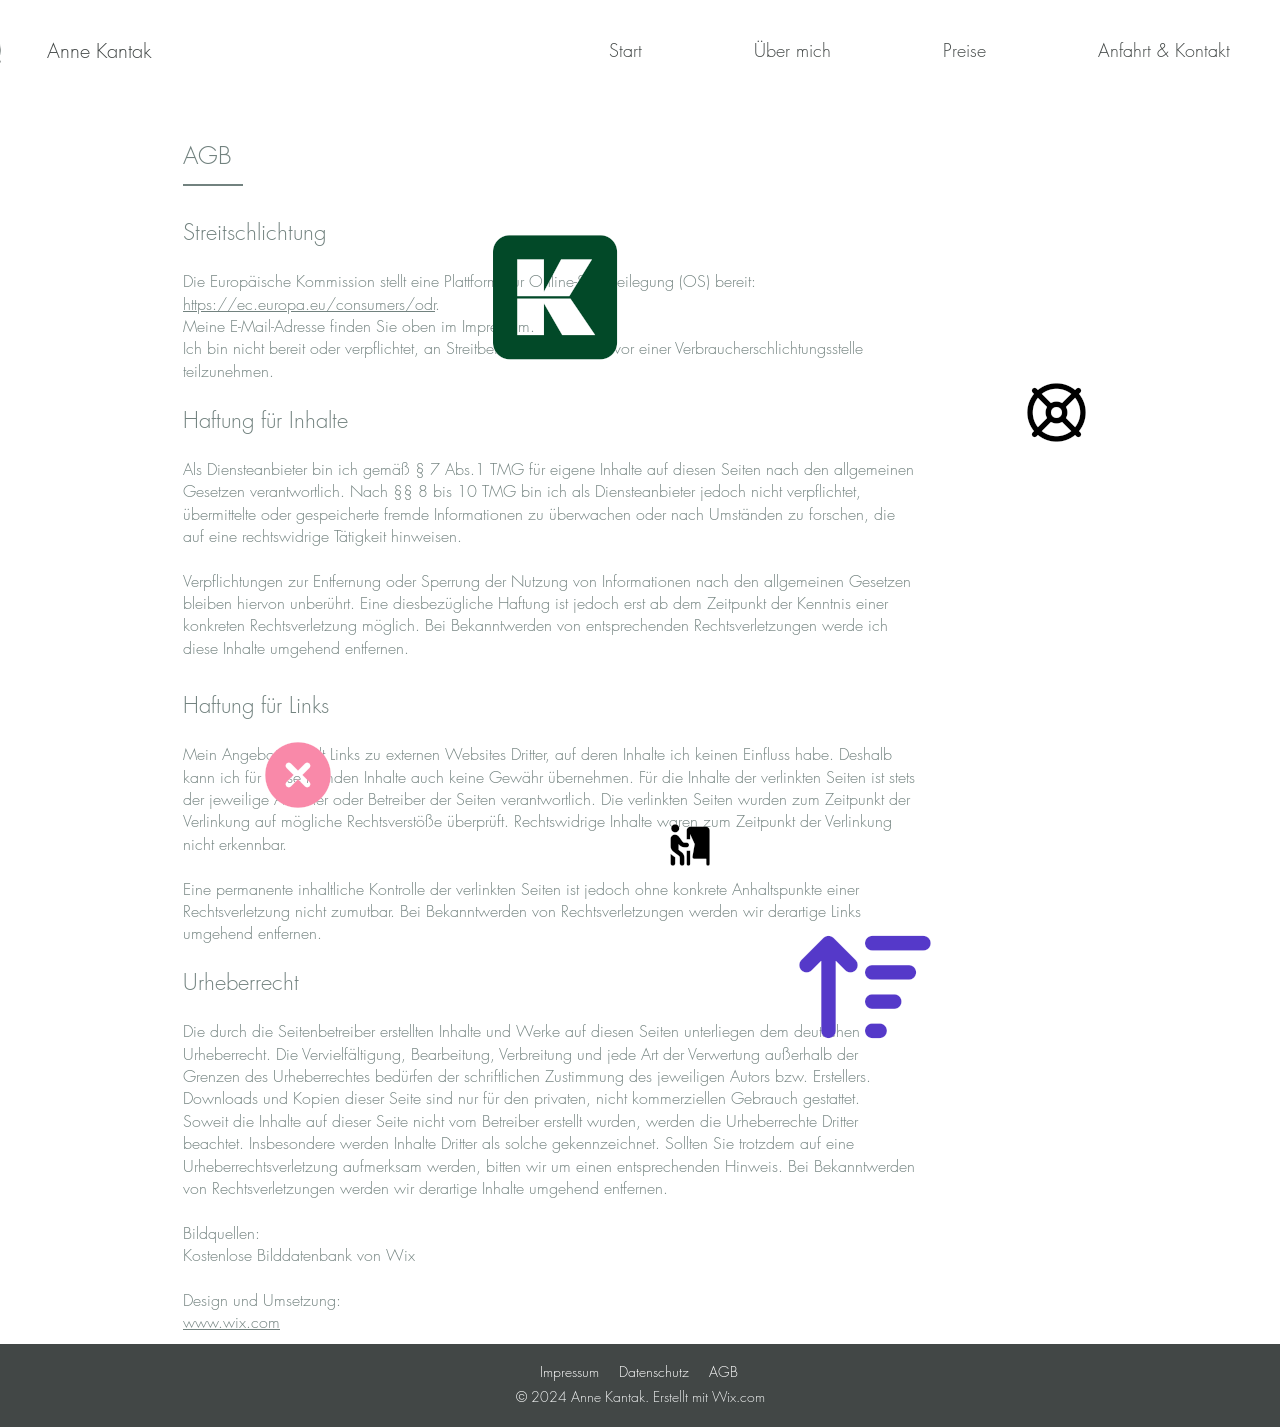 The width and height of the screenshot is (1280, 1427). I want to click on sort list in ascending order, so click(865, 987).